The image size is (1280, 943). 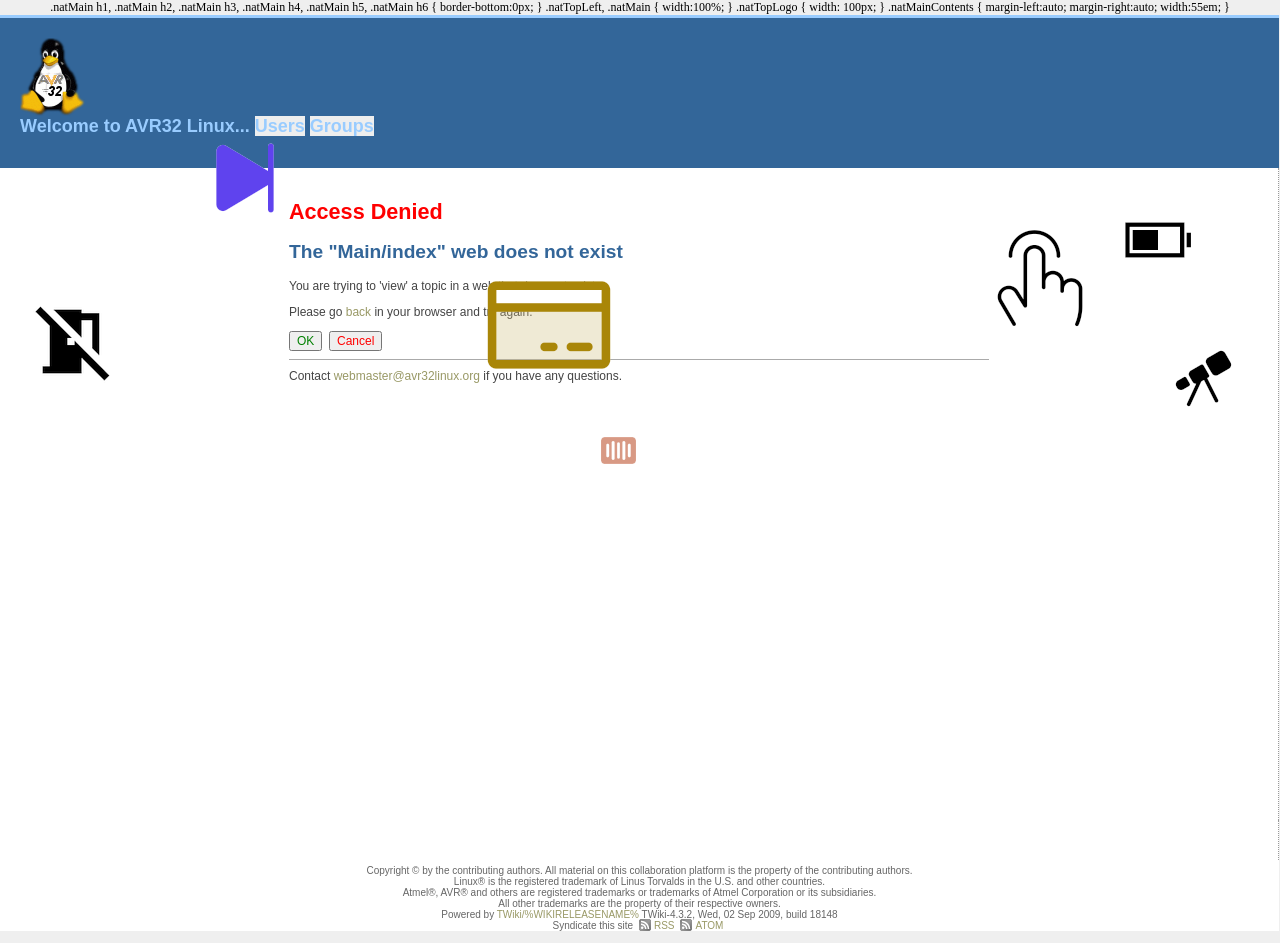 I want to click on explore or discover new content, so click(x=1203, y=378).